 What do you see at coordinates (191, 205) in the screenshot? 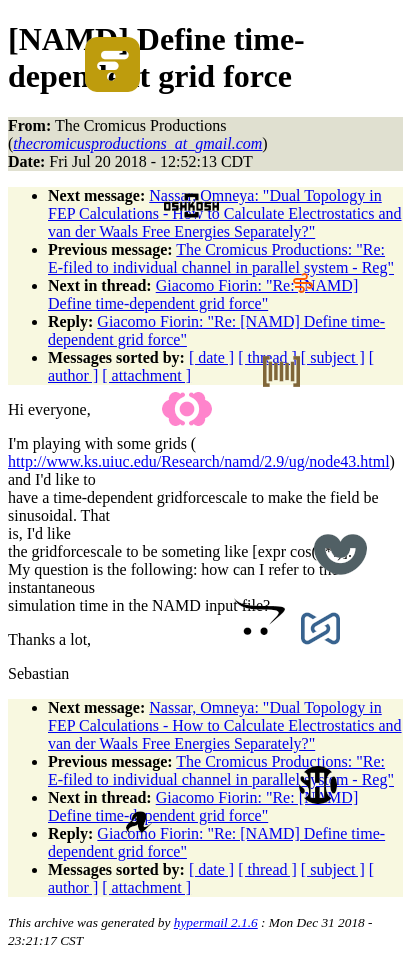
I see `Oshkosh Corporation brand logo` at bounding box center [191, 205].